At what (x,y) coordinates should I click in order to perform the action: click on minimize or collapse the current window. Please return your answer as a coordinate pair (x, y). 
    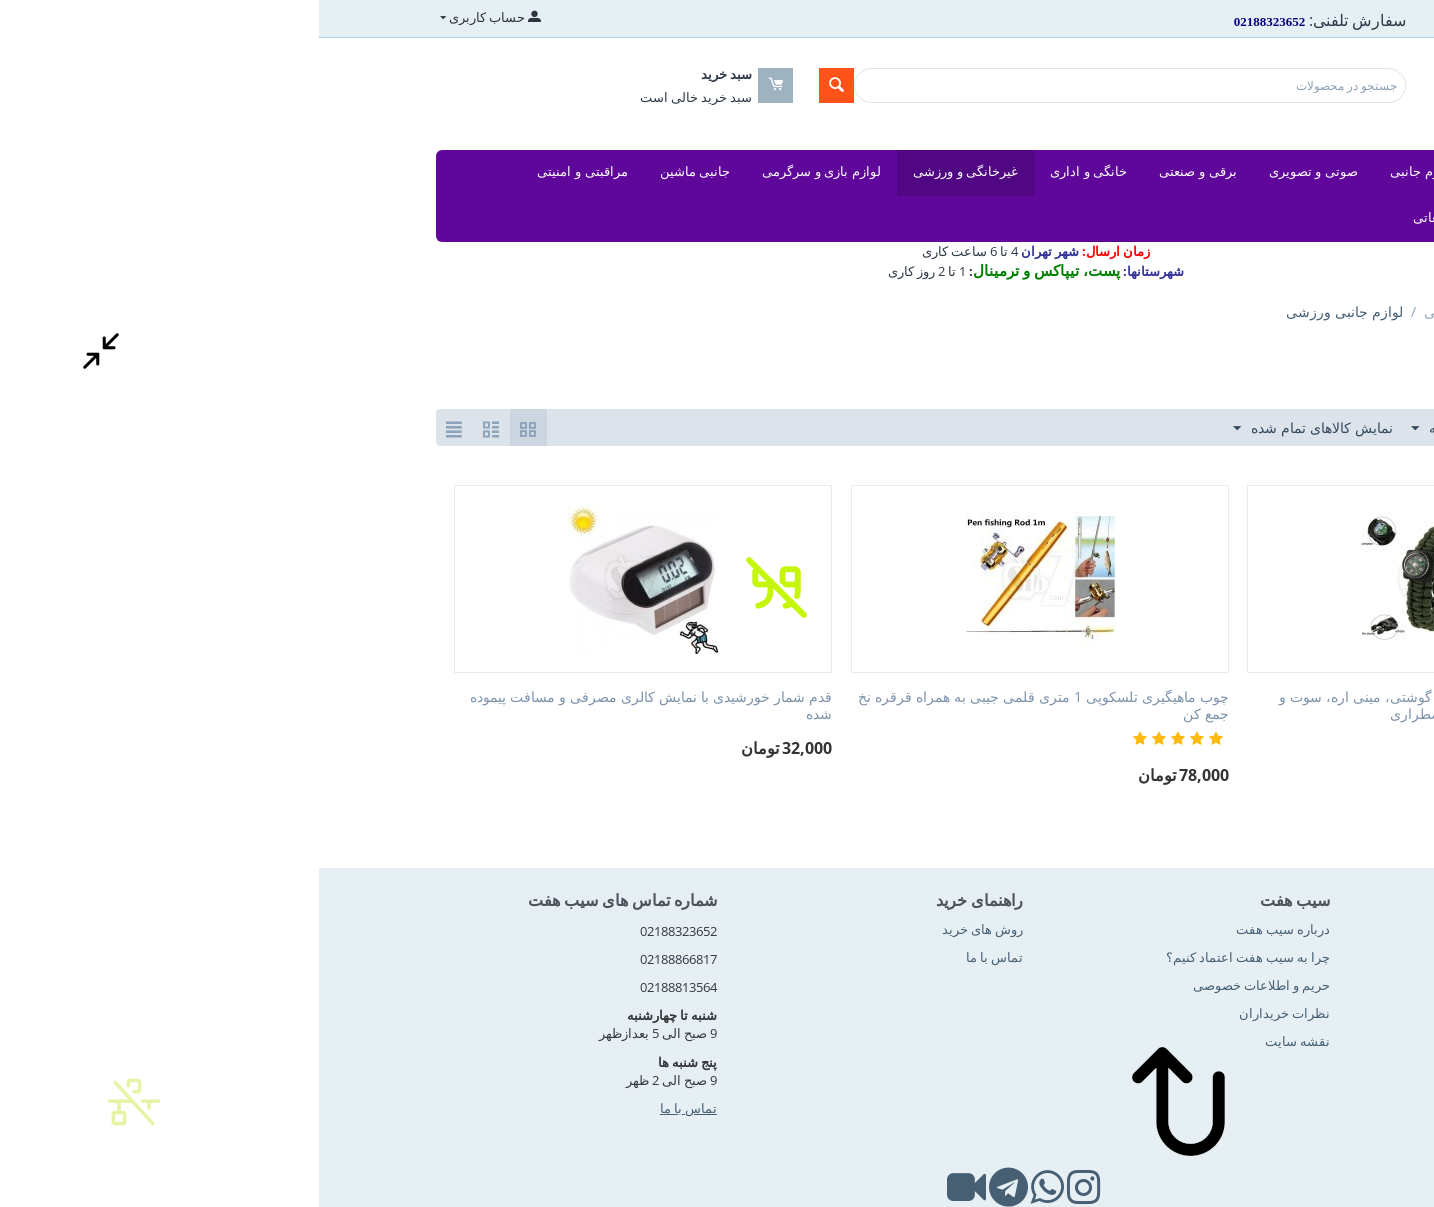
    Looking at the image, I should click on (101, 351).